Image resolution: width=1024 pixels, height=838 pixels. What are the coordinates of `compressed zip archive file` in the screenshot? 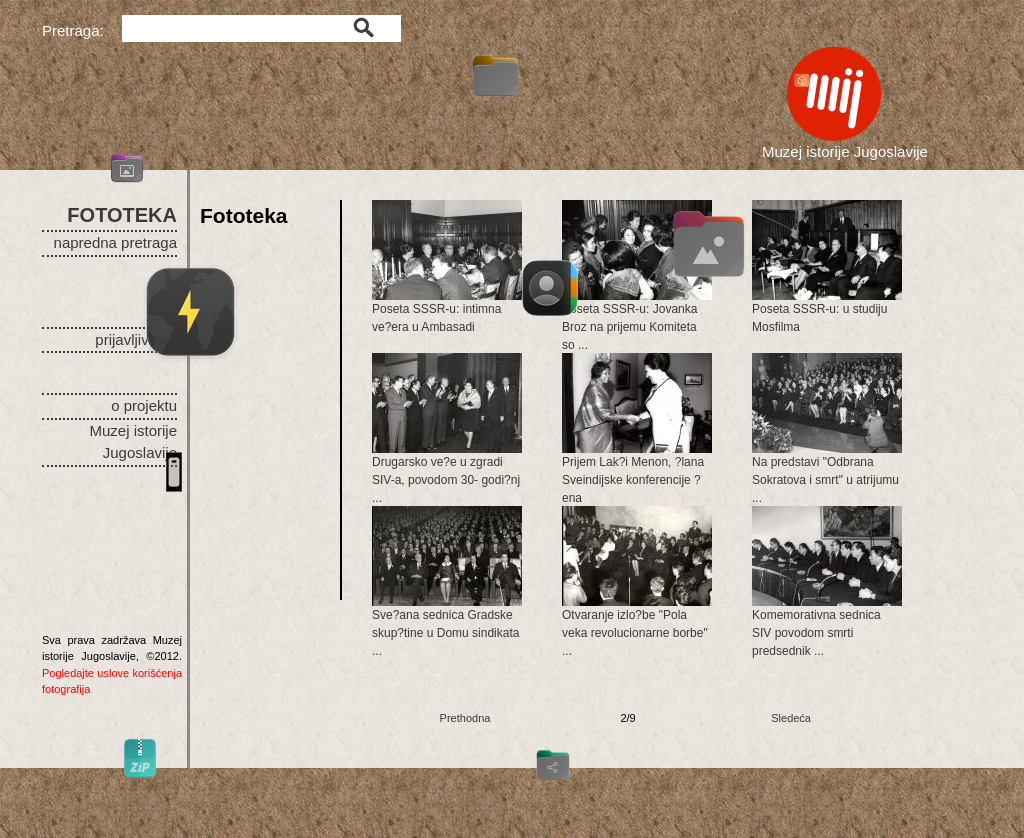 It's located at (140, 758).